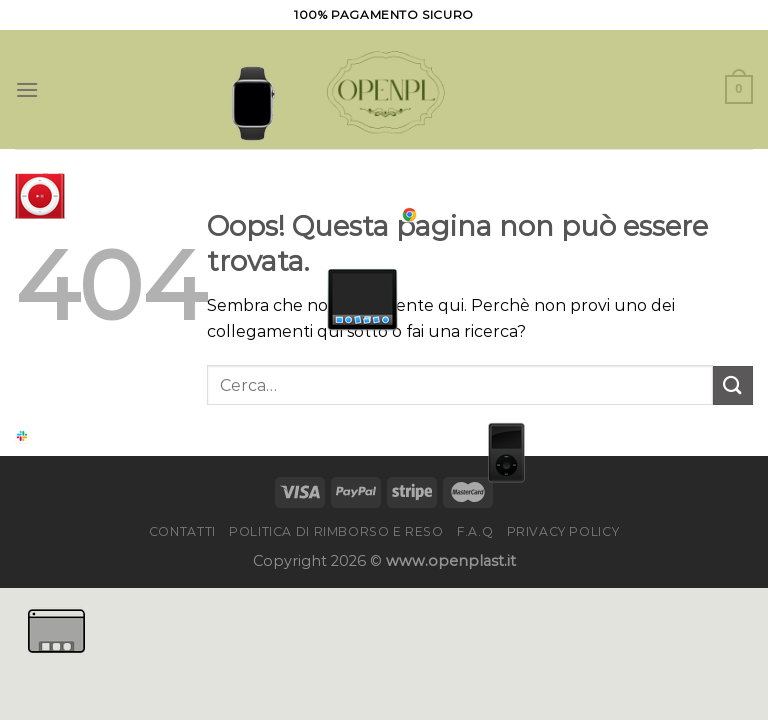 This screenshot has height=720, width=768. Describe the element at coordinates (409, 214) in the screenshot. I see `open Google Chrome browser` at that location.